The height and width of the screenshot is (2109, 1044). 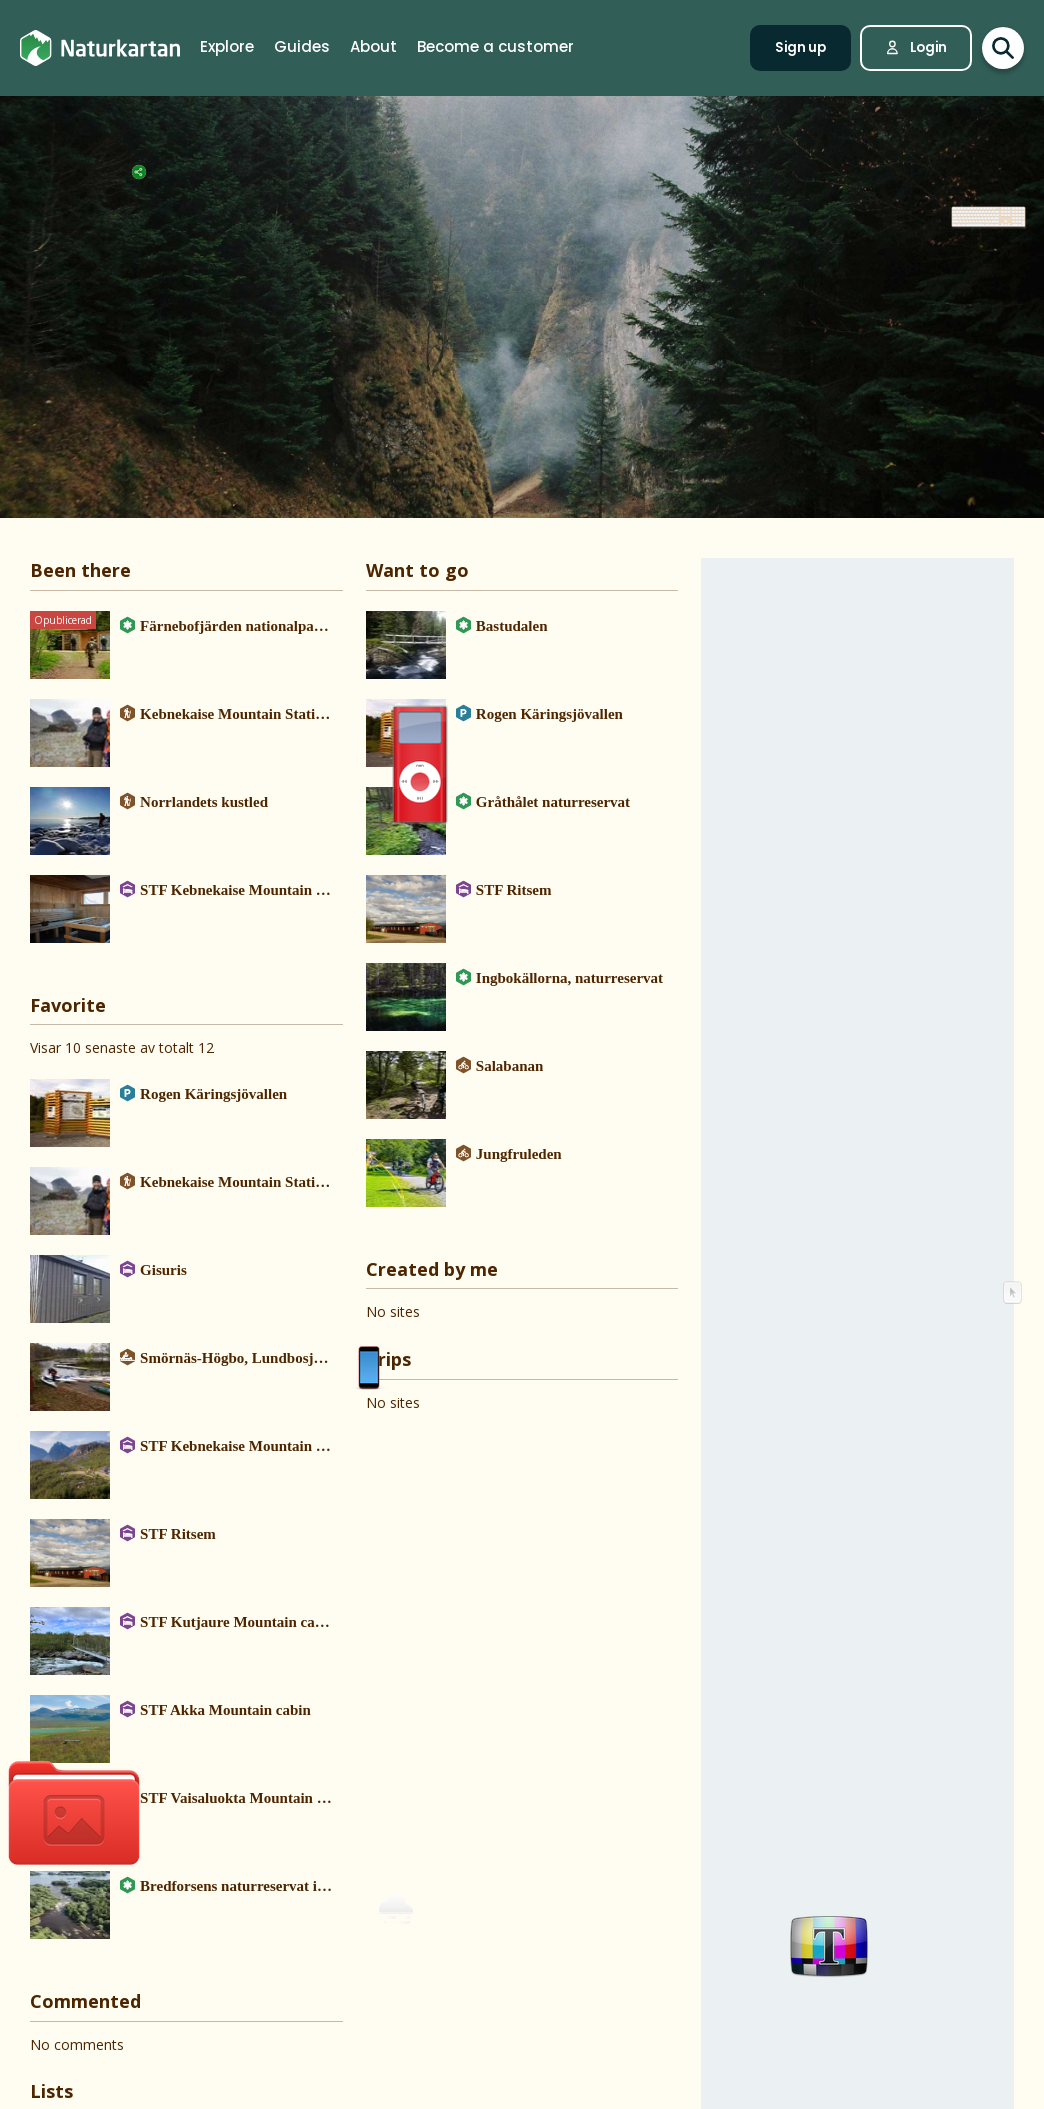 I want to click on indicates a connected iPod nano device, so click(x=420, y=765).